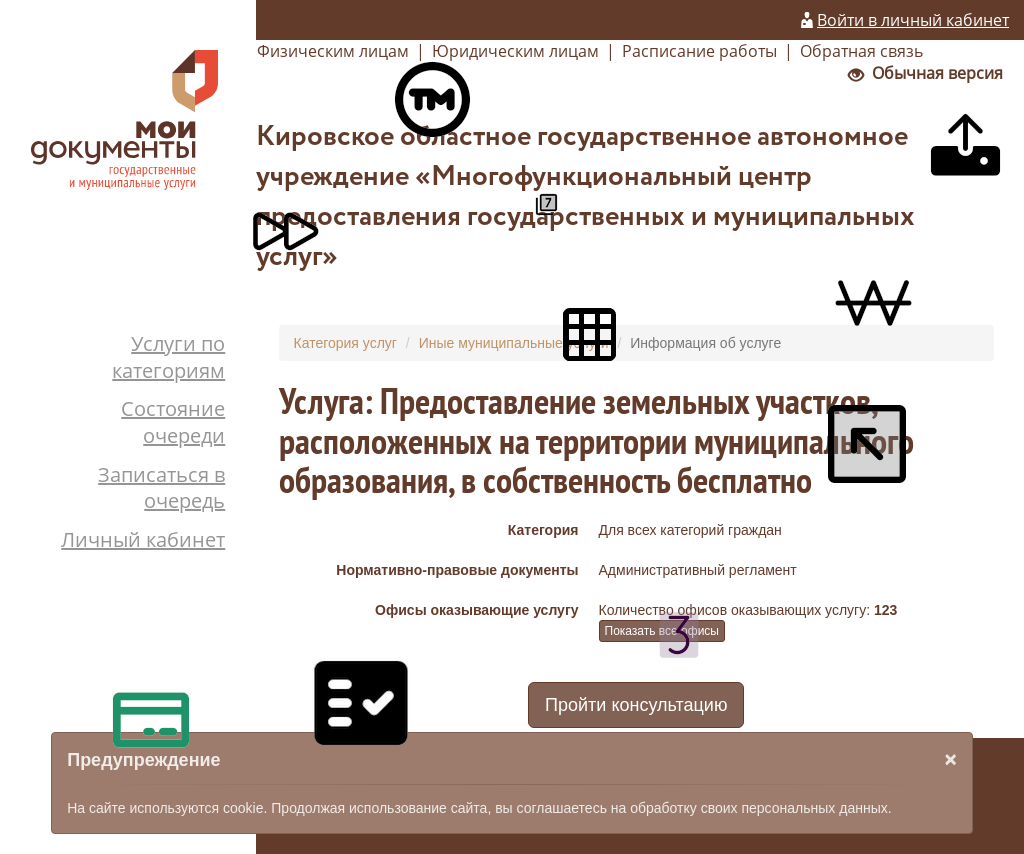 This screenshot has height=854, width=1024. What do you see at coordinates (873, 300) in the screenshot?
I see `indicates Korean won currency` at bounding box center [873, 300].